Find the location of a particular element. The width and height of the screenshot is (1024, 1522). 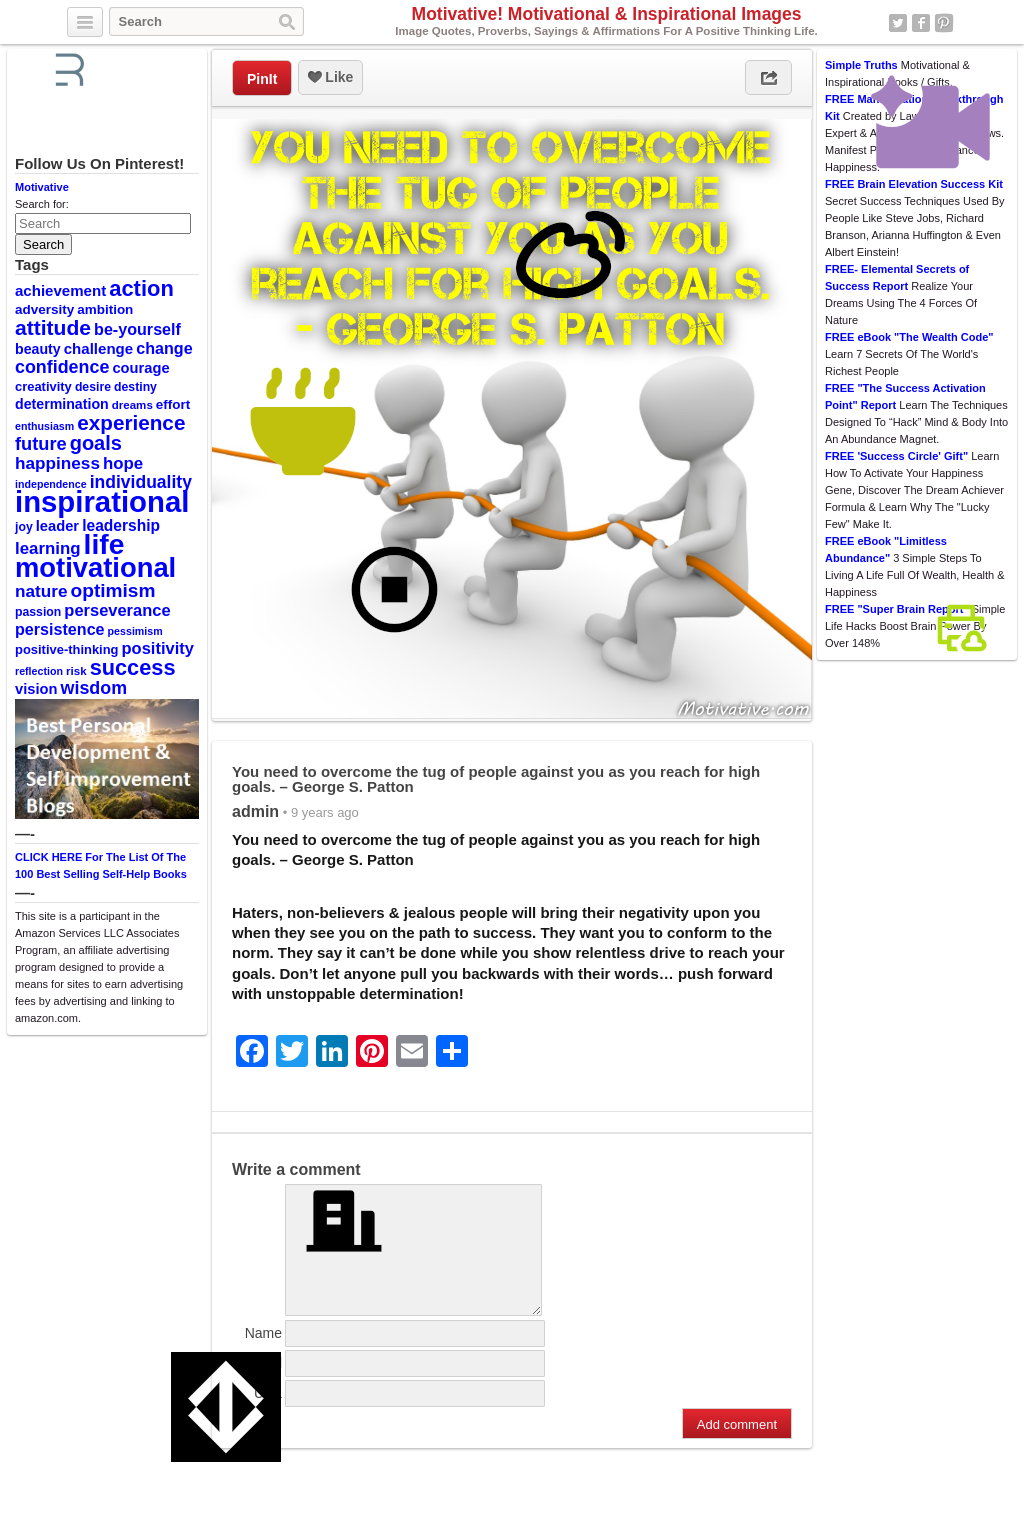

são paulo metro official app or website is located at coordinates (226, 1407).